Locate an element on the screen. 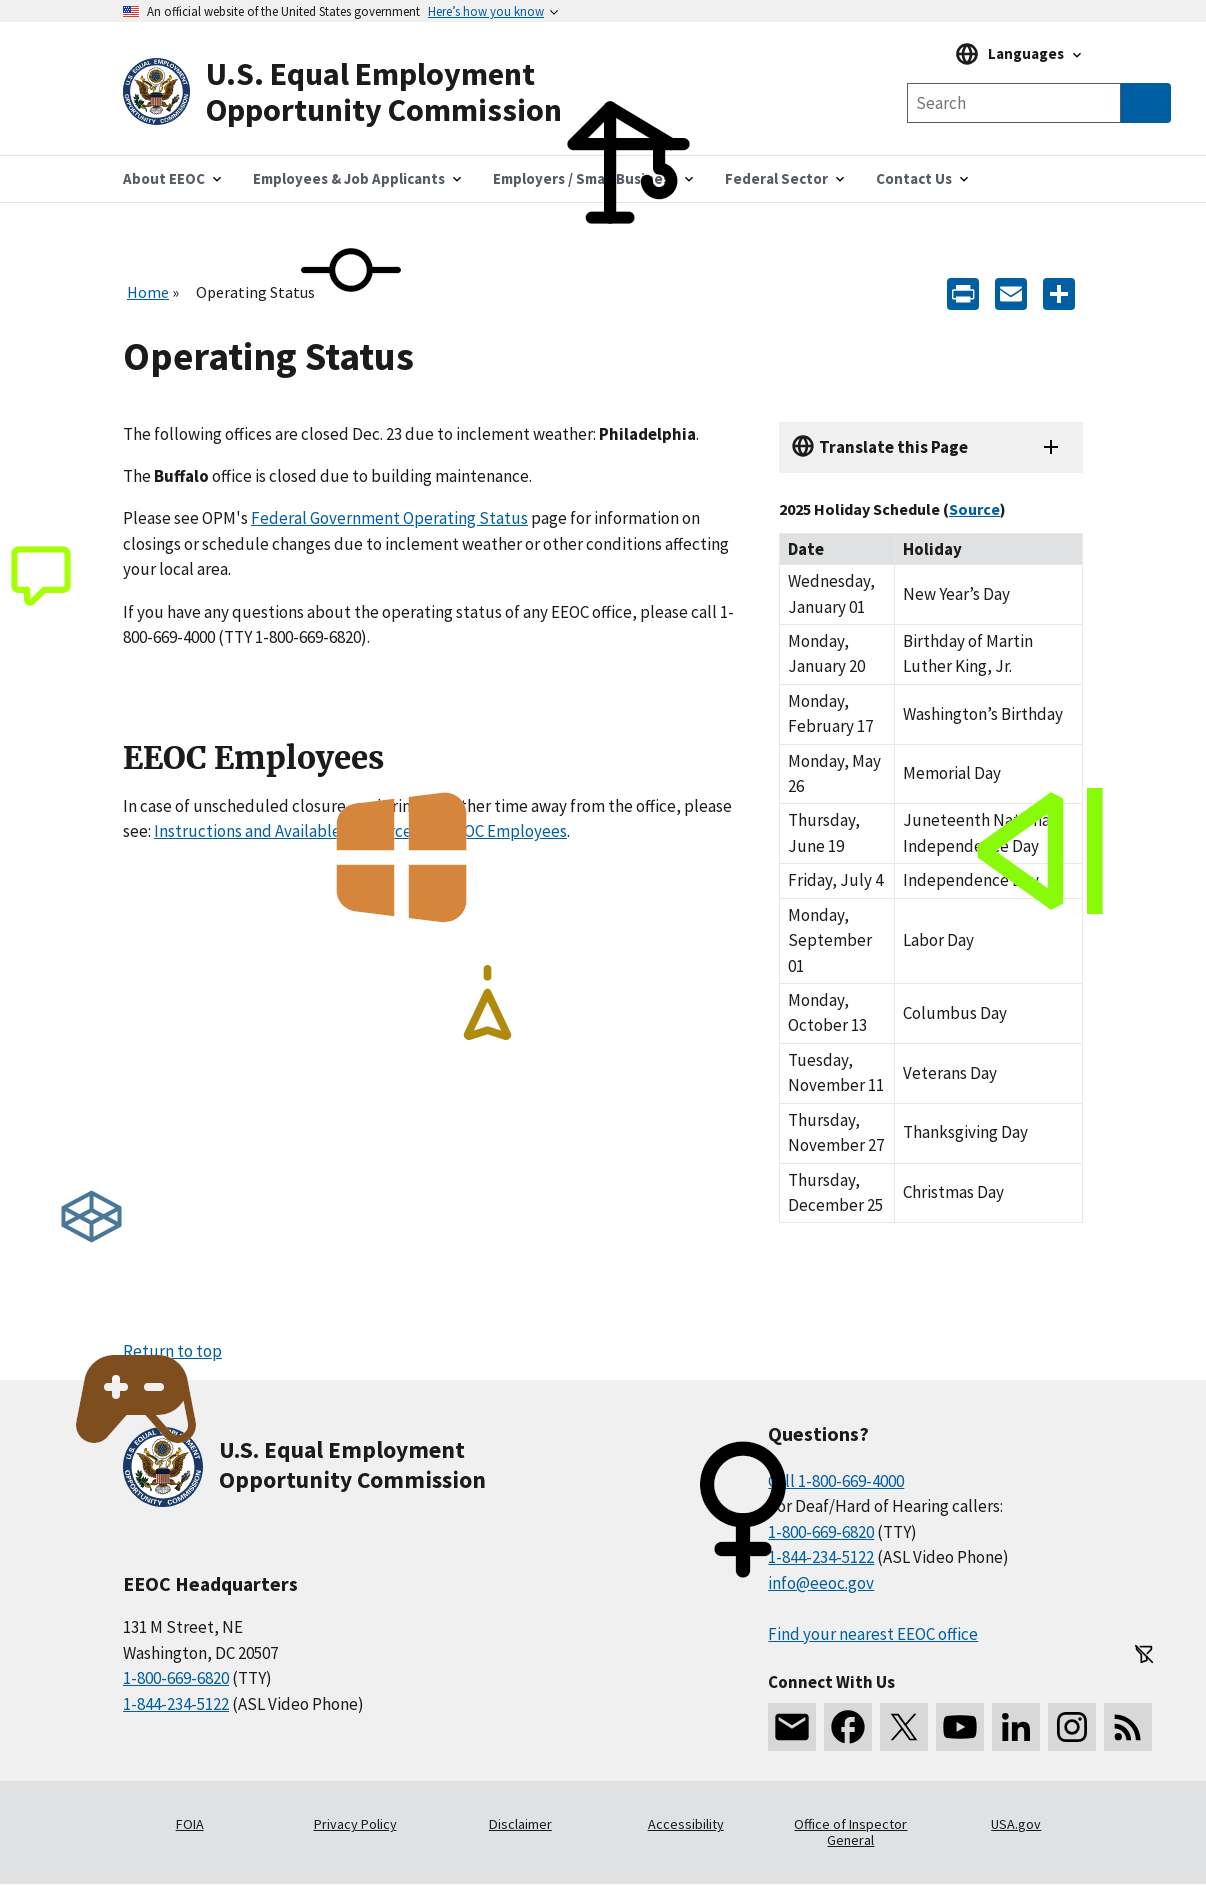 This screenshot has width=1206, height=1885. navigate to current location is located at coordinates (487, 1004).